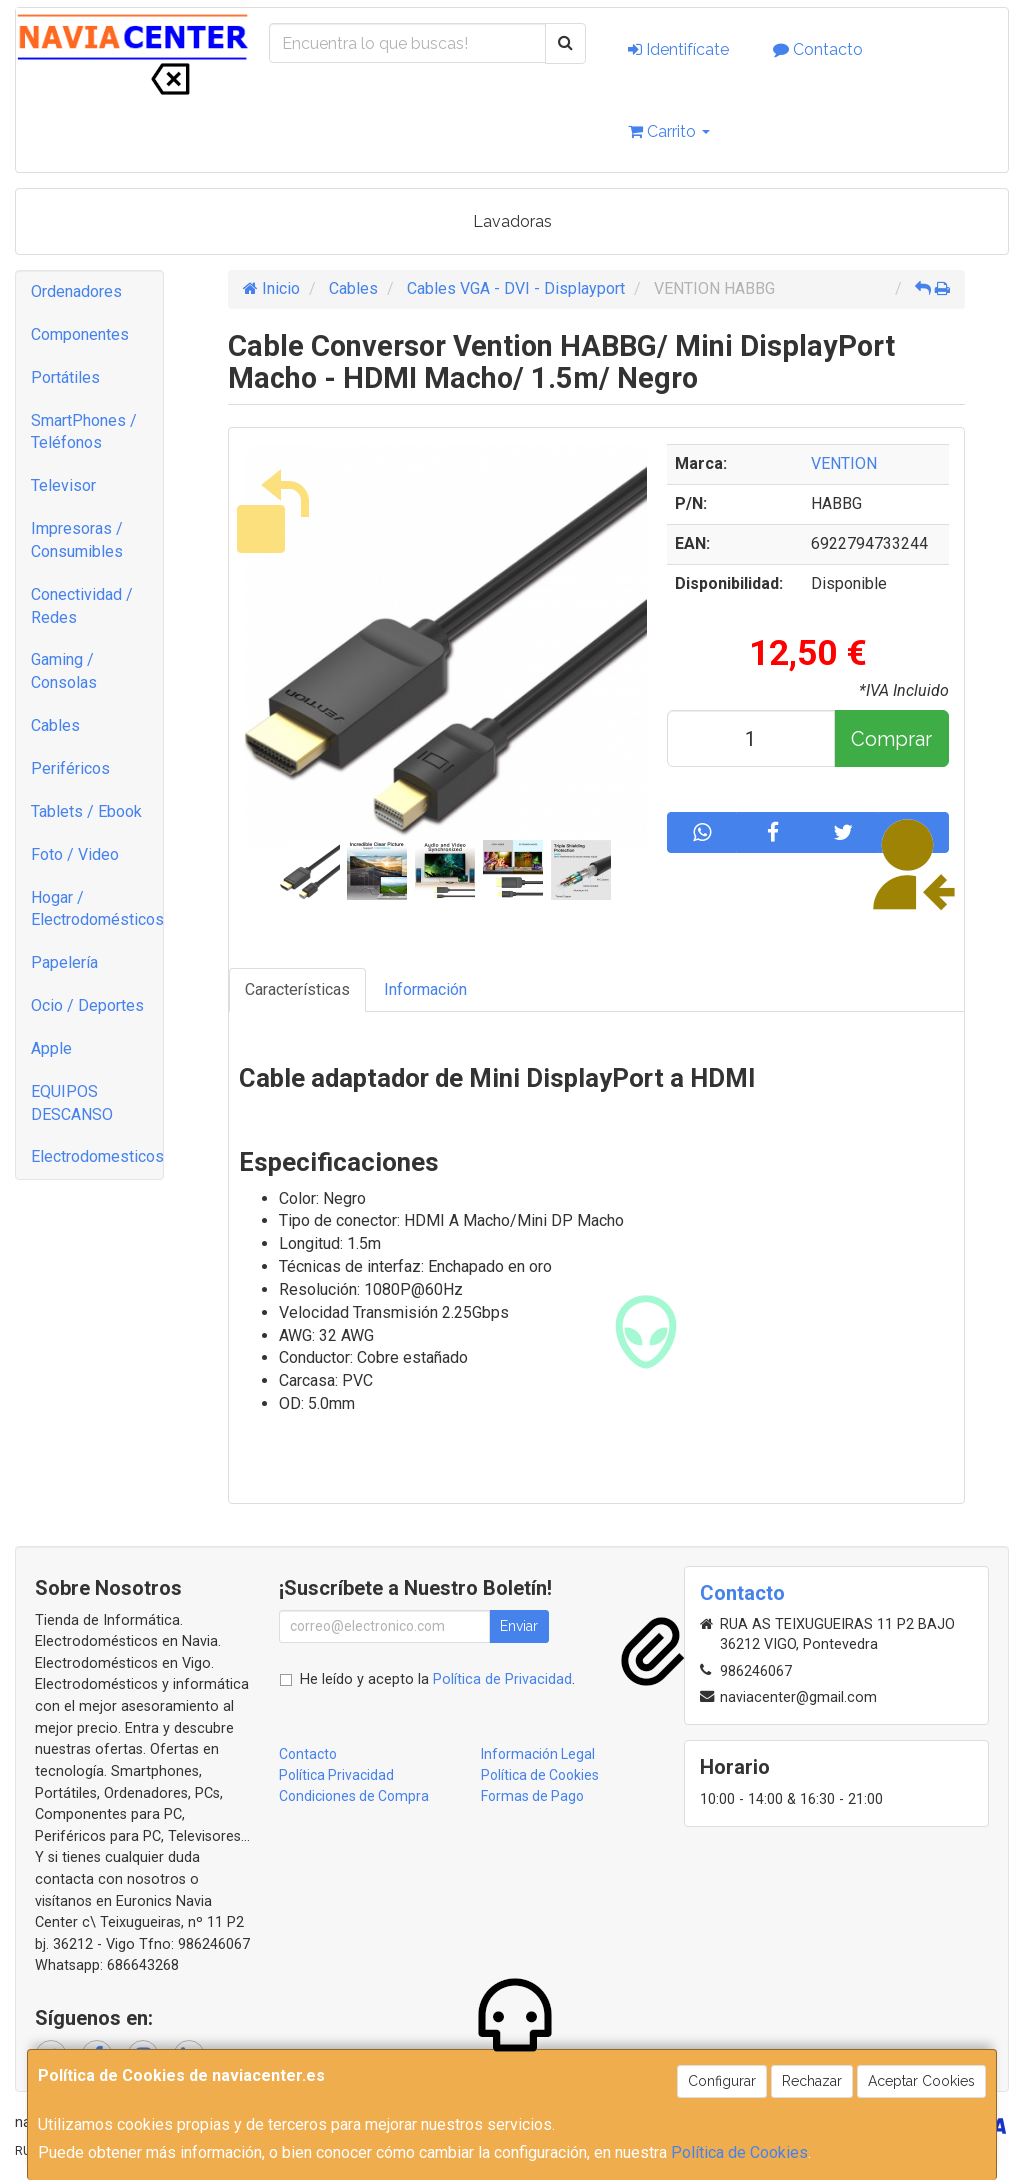 Image resolution: width=1024 pixels, height=2180 pixels. Describe the element at coordinates (654, 1653) in the screenshot. I see `attach a file to your message` at that location.